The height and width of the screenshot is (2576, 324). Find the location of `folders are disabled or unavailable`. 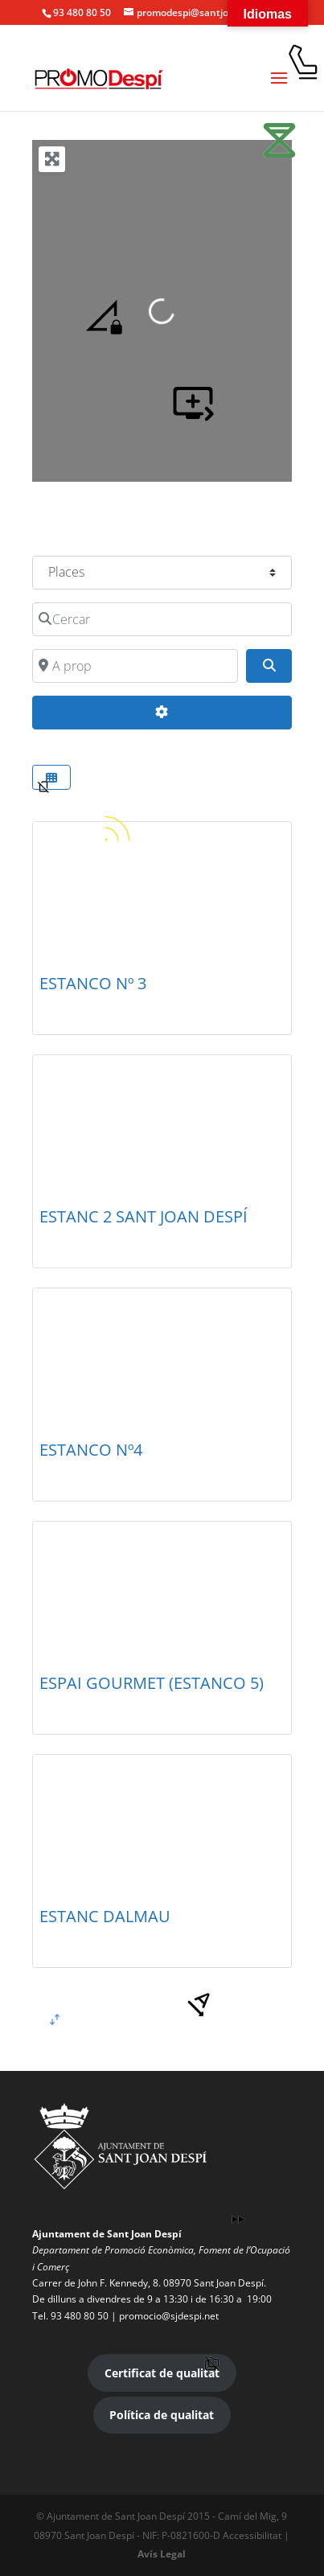

folders are disabled or unavailable is located at coordinates (211, 2363).